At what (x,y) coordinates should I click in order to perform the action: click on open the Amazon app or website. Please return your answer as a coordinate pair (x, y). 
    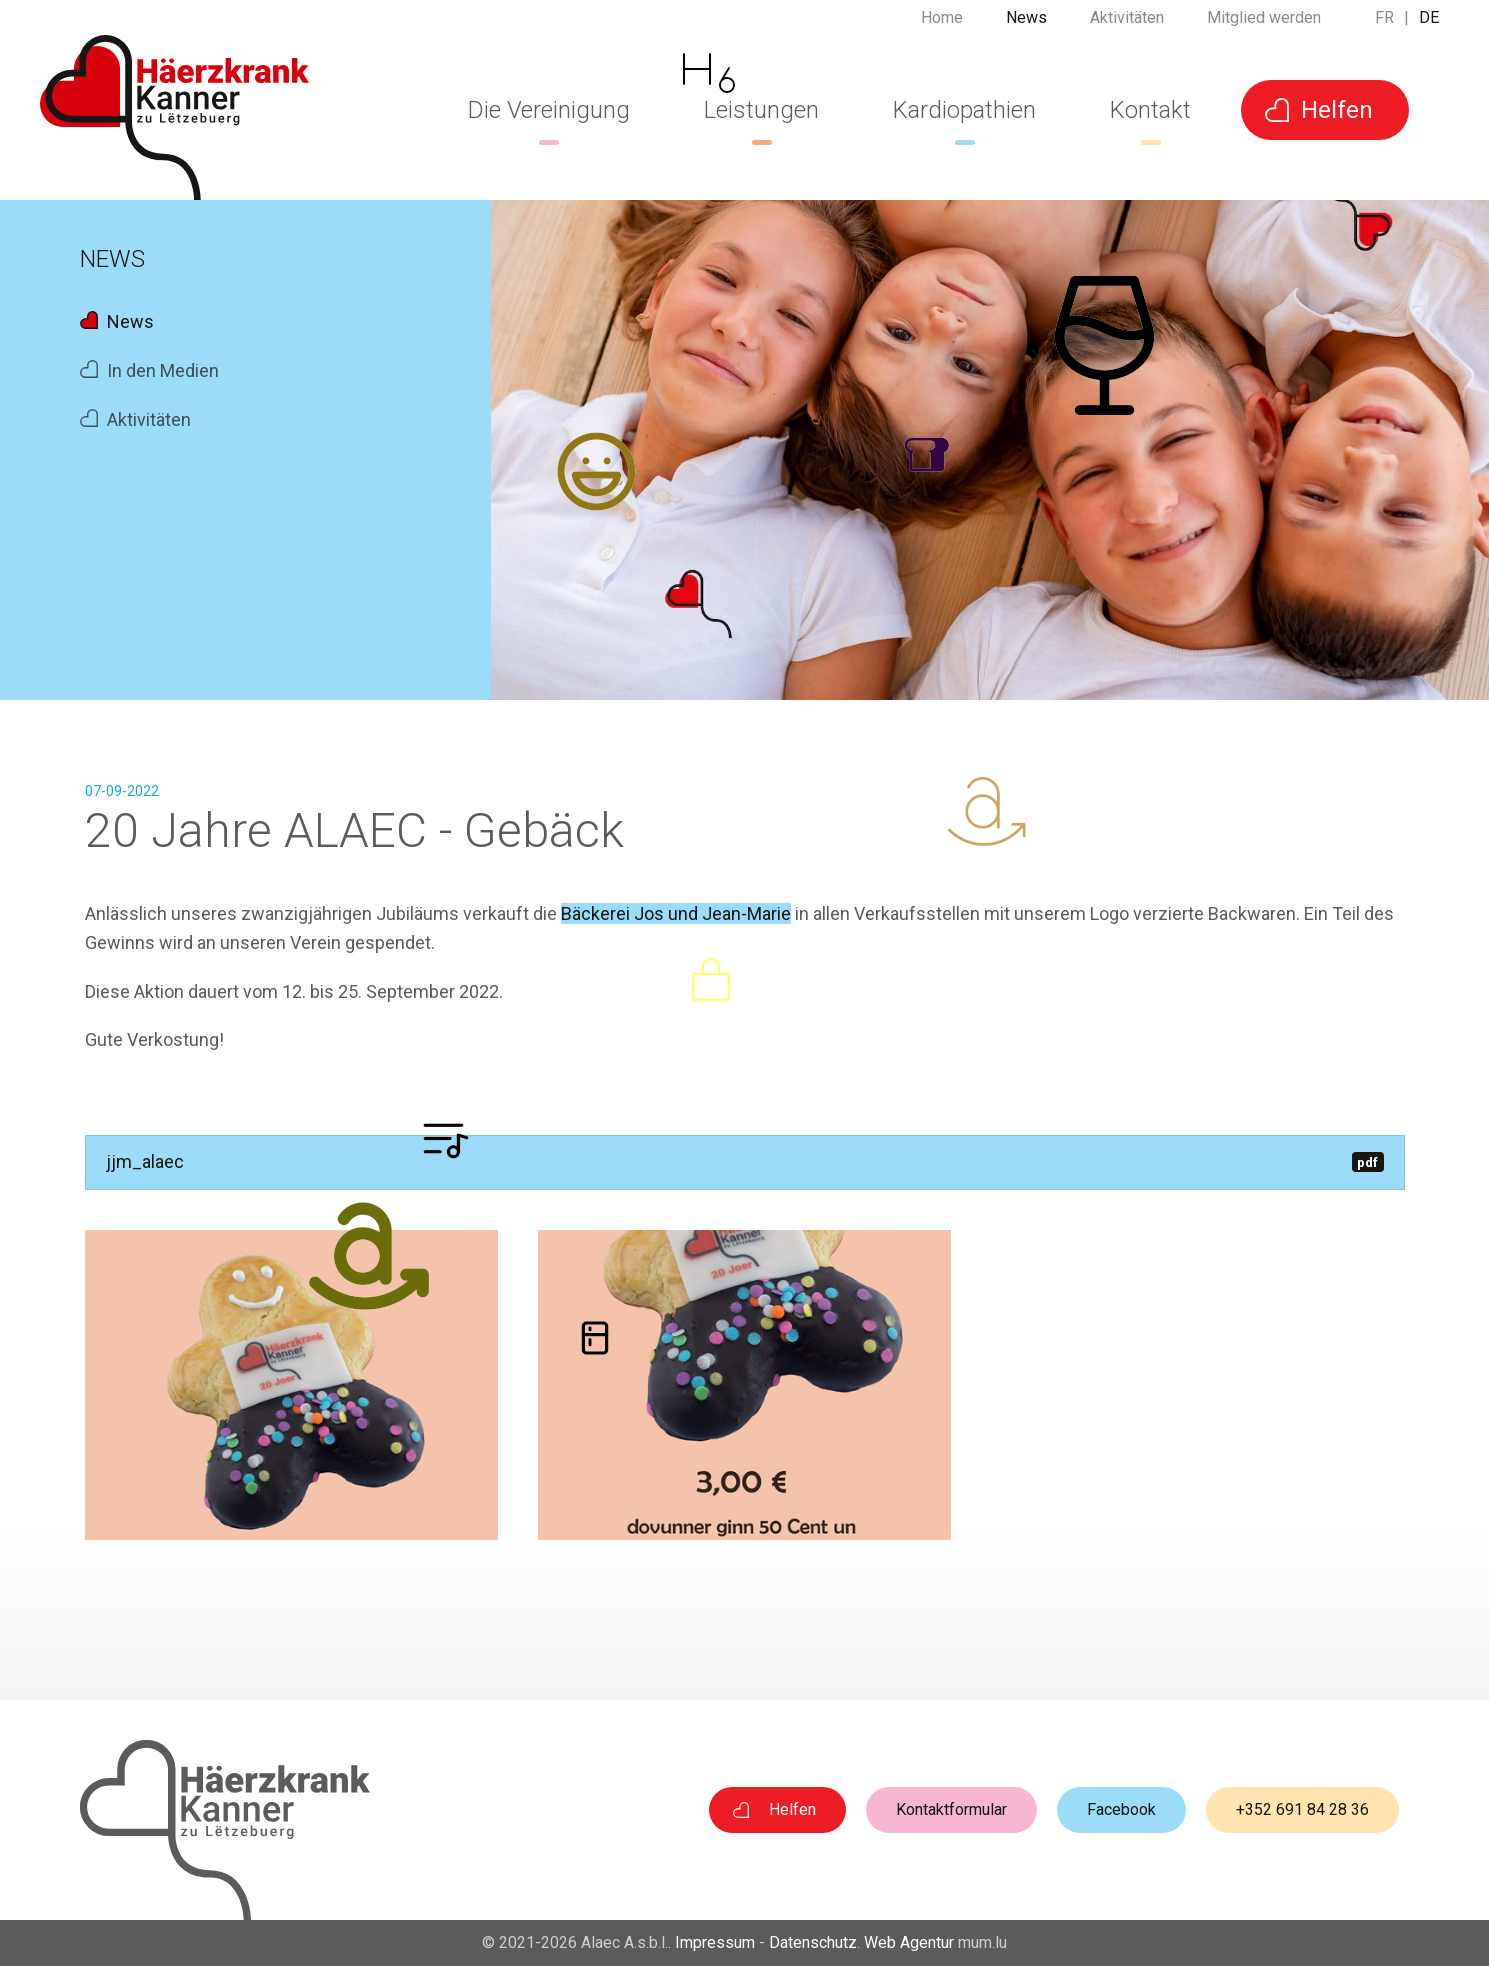
    Looking at the image, I should click on (365, 1254).